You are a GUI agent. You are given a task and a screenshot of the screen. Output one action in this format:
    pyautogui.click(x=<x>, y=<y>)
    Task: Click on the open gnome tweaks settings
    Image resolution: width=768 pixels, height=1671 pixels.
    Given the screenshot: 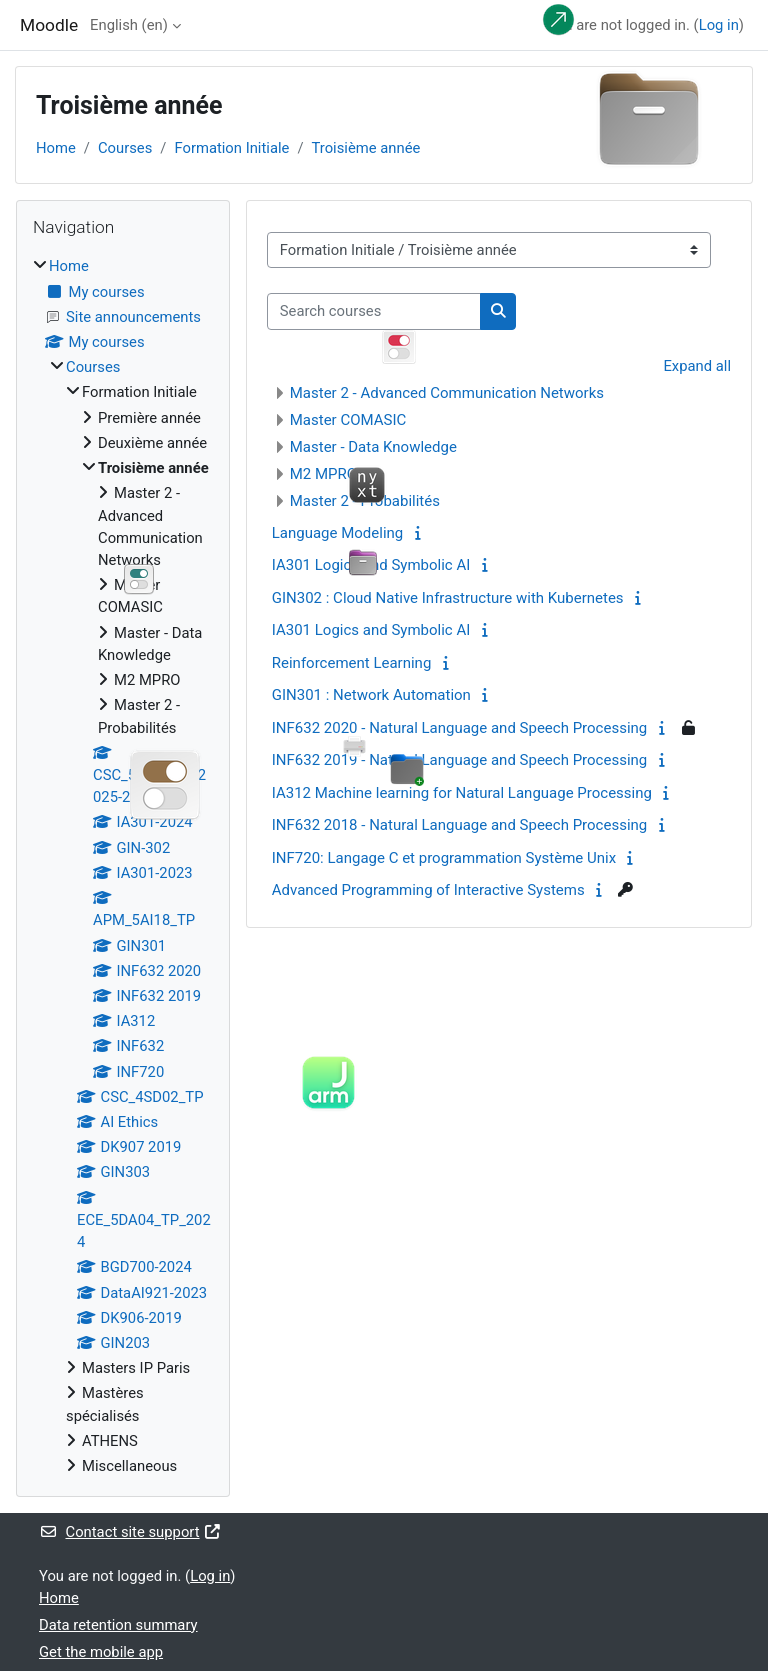 What is the action you would take?
    pyautogui.click(x=139, y=579)
    